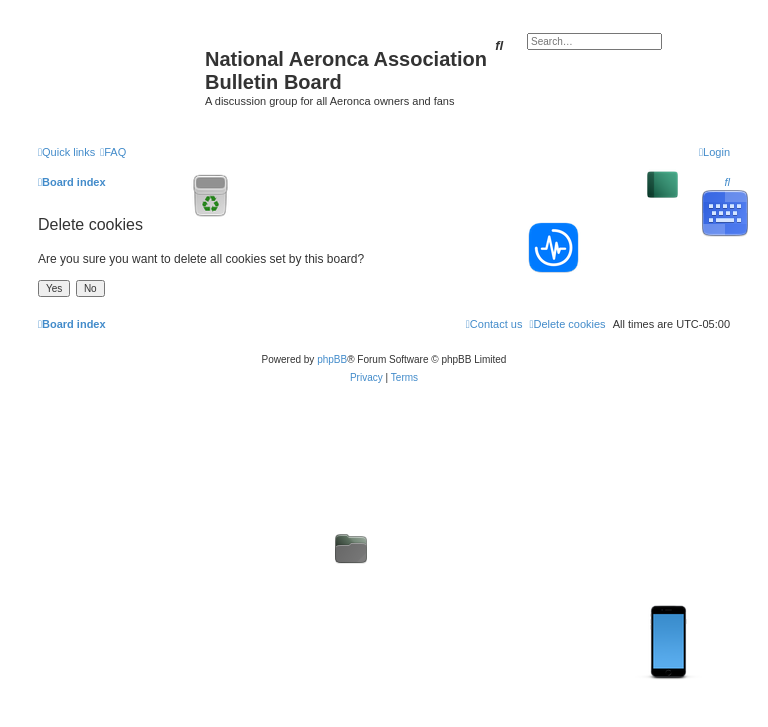 The image size is (768, 727). I want to click on access system diagnostic logs, so click(553, 247).